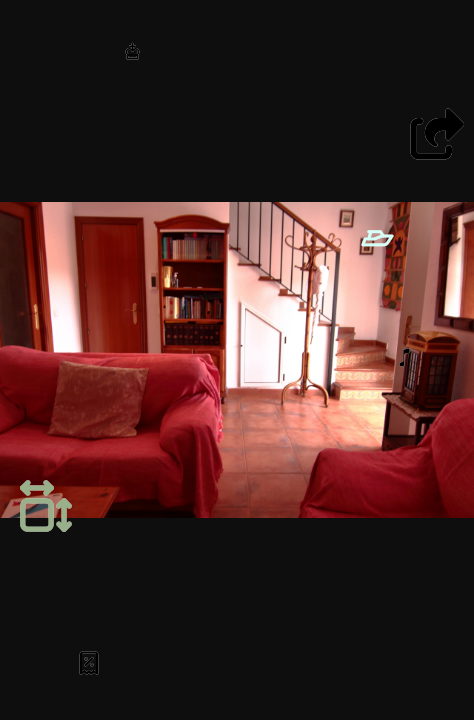 This screenshot has width=474, height=720. What do you see at coordinates (436, 134) in the screenshot?
I see `share content to another app or platform` at bounding box center [436, 134].